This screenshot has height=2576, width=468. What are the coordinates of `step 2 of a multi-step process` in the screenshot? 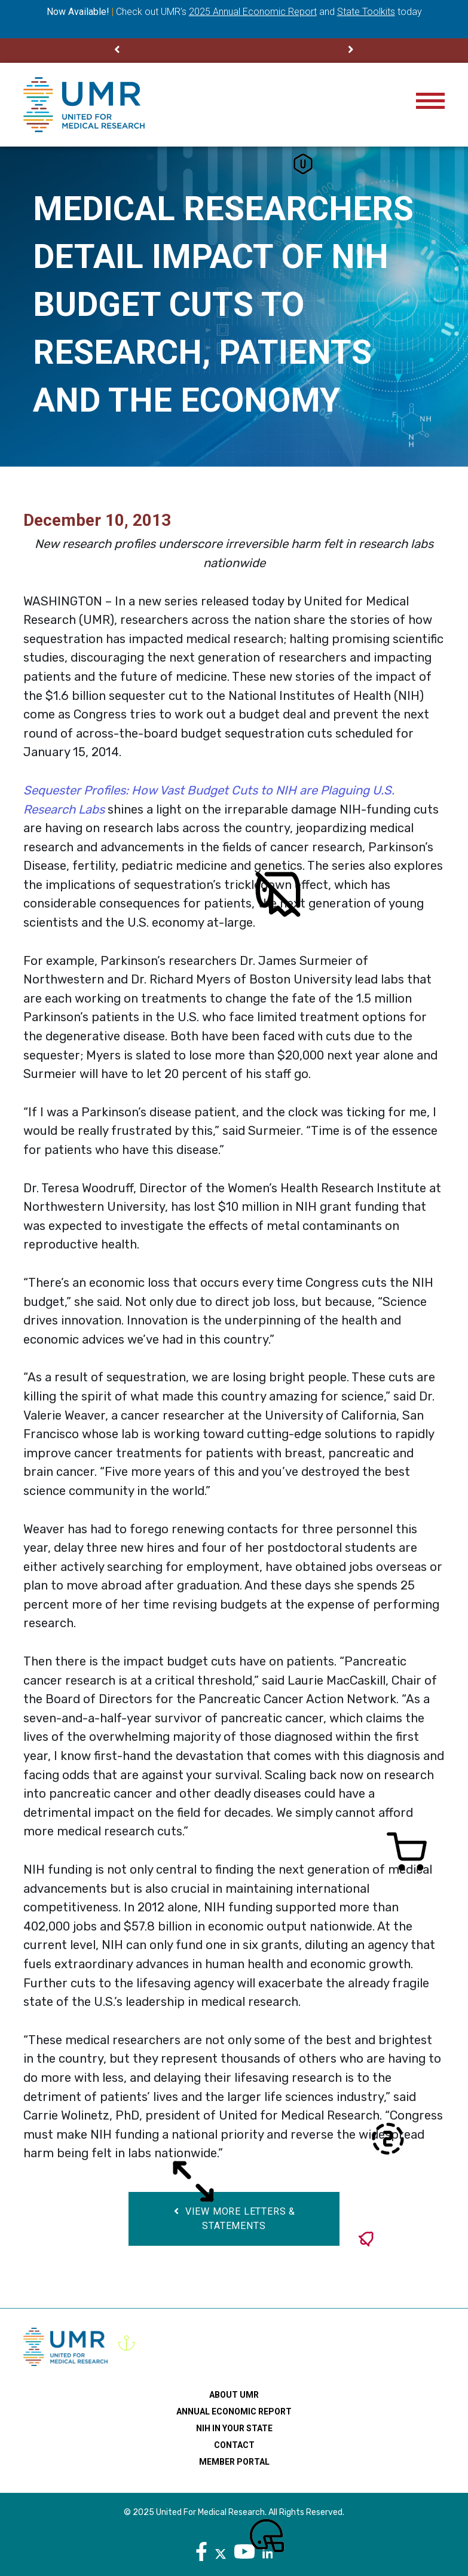 It's located at (388, 2139).